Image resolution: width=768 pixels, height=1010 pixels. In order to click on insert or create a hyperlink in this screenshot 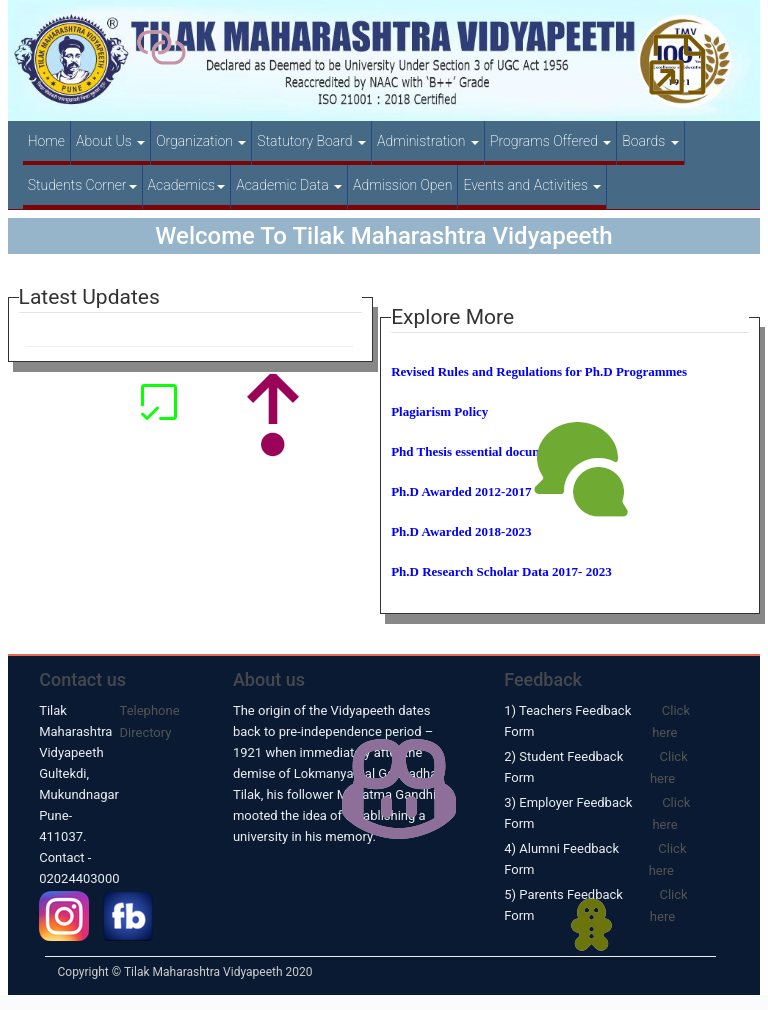, I will do `click(161, 47)`.